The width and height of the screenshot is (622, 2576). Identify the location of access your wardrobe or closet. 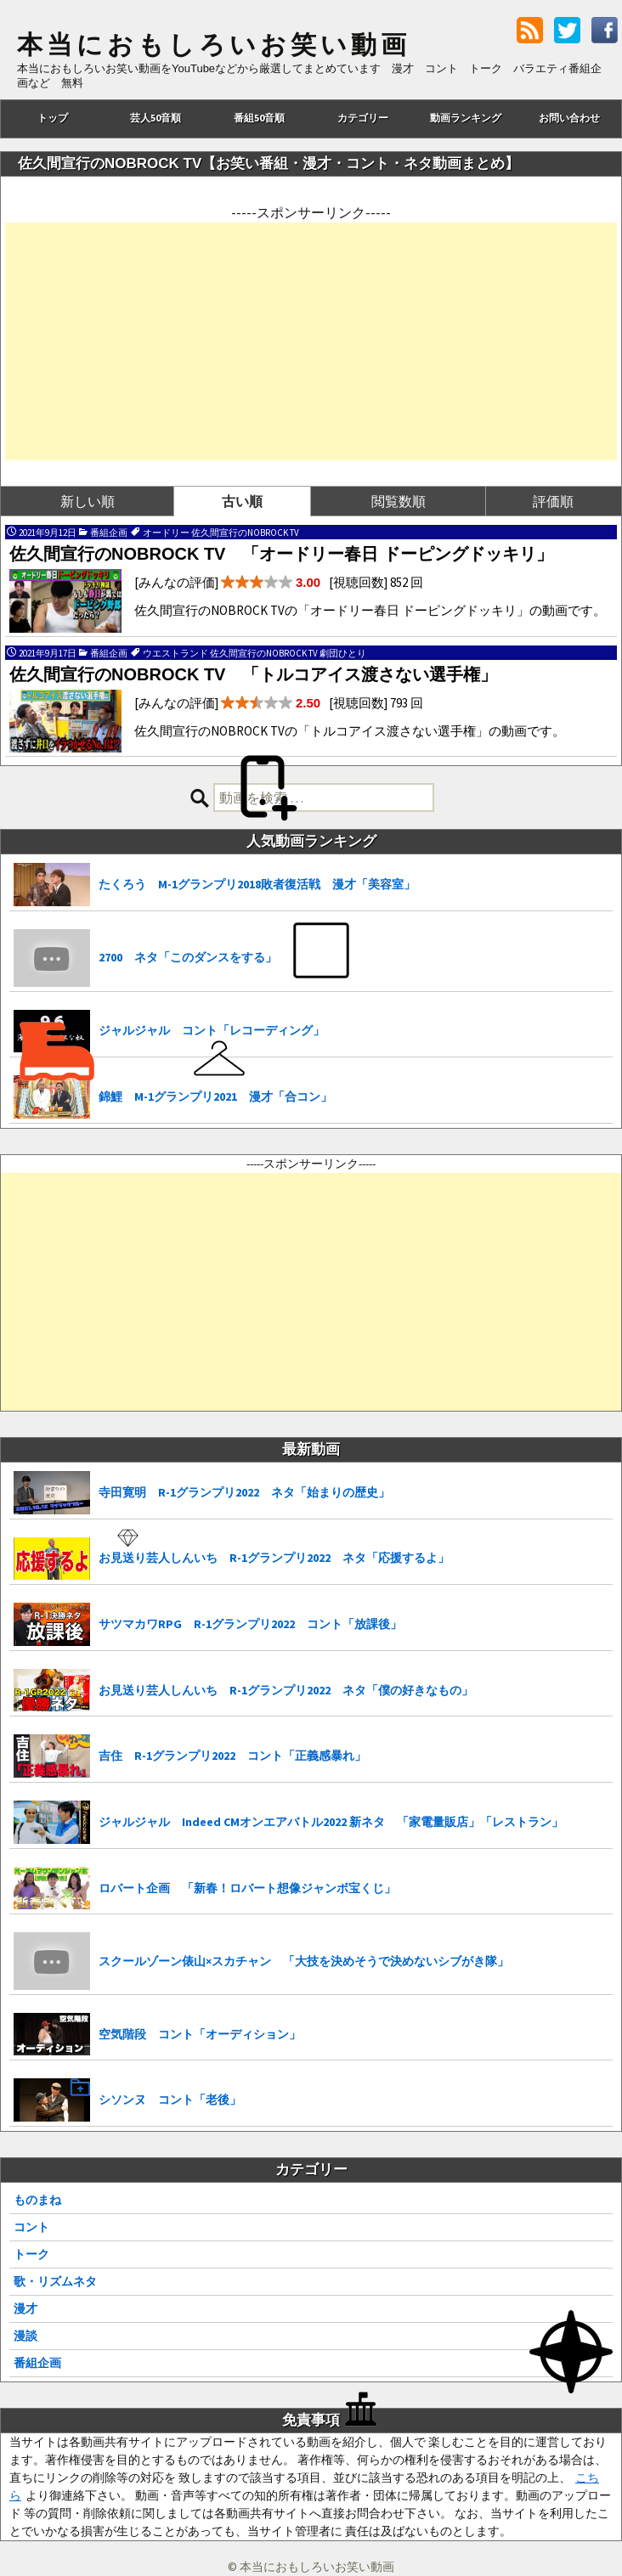
(219, 1061).